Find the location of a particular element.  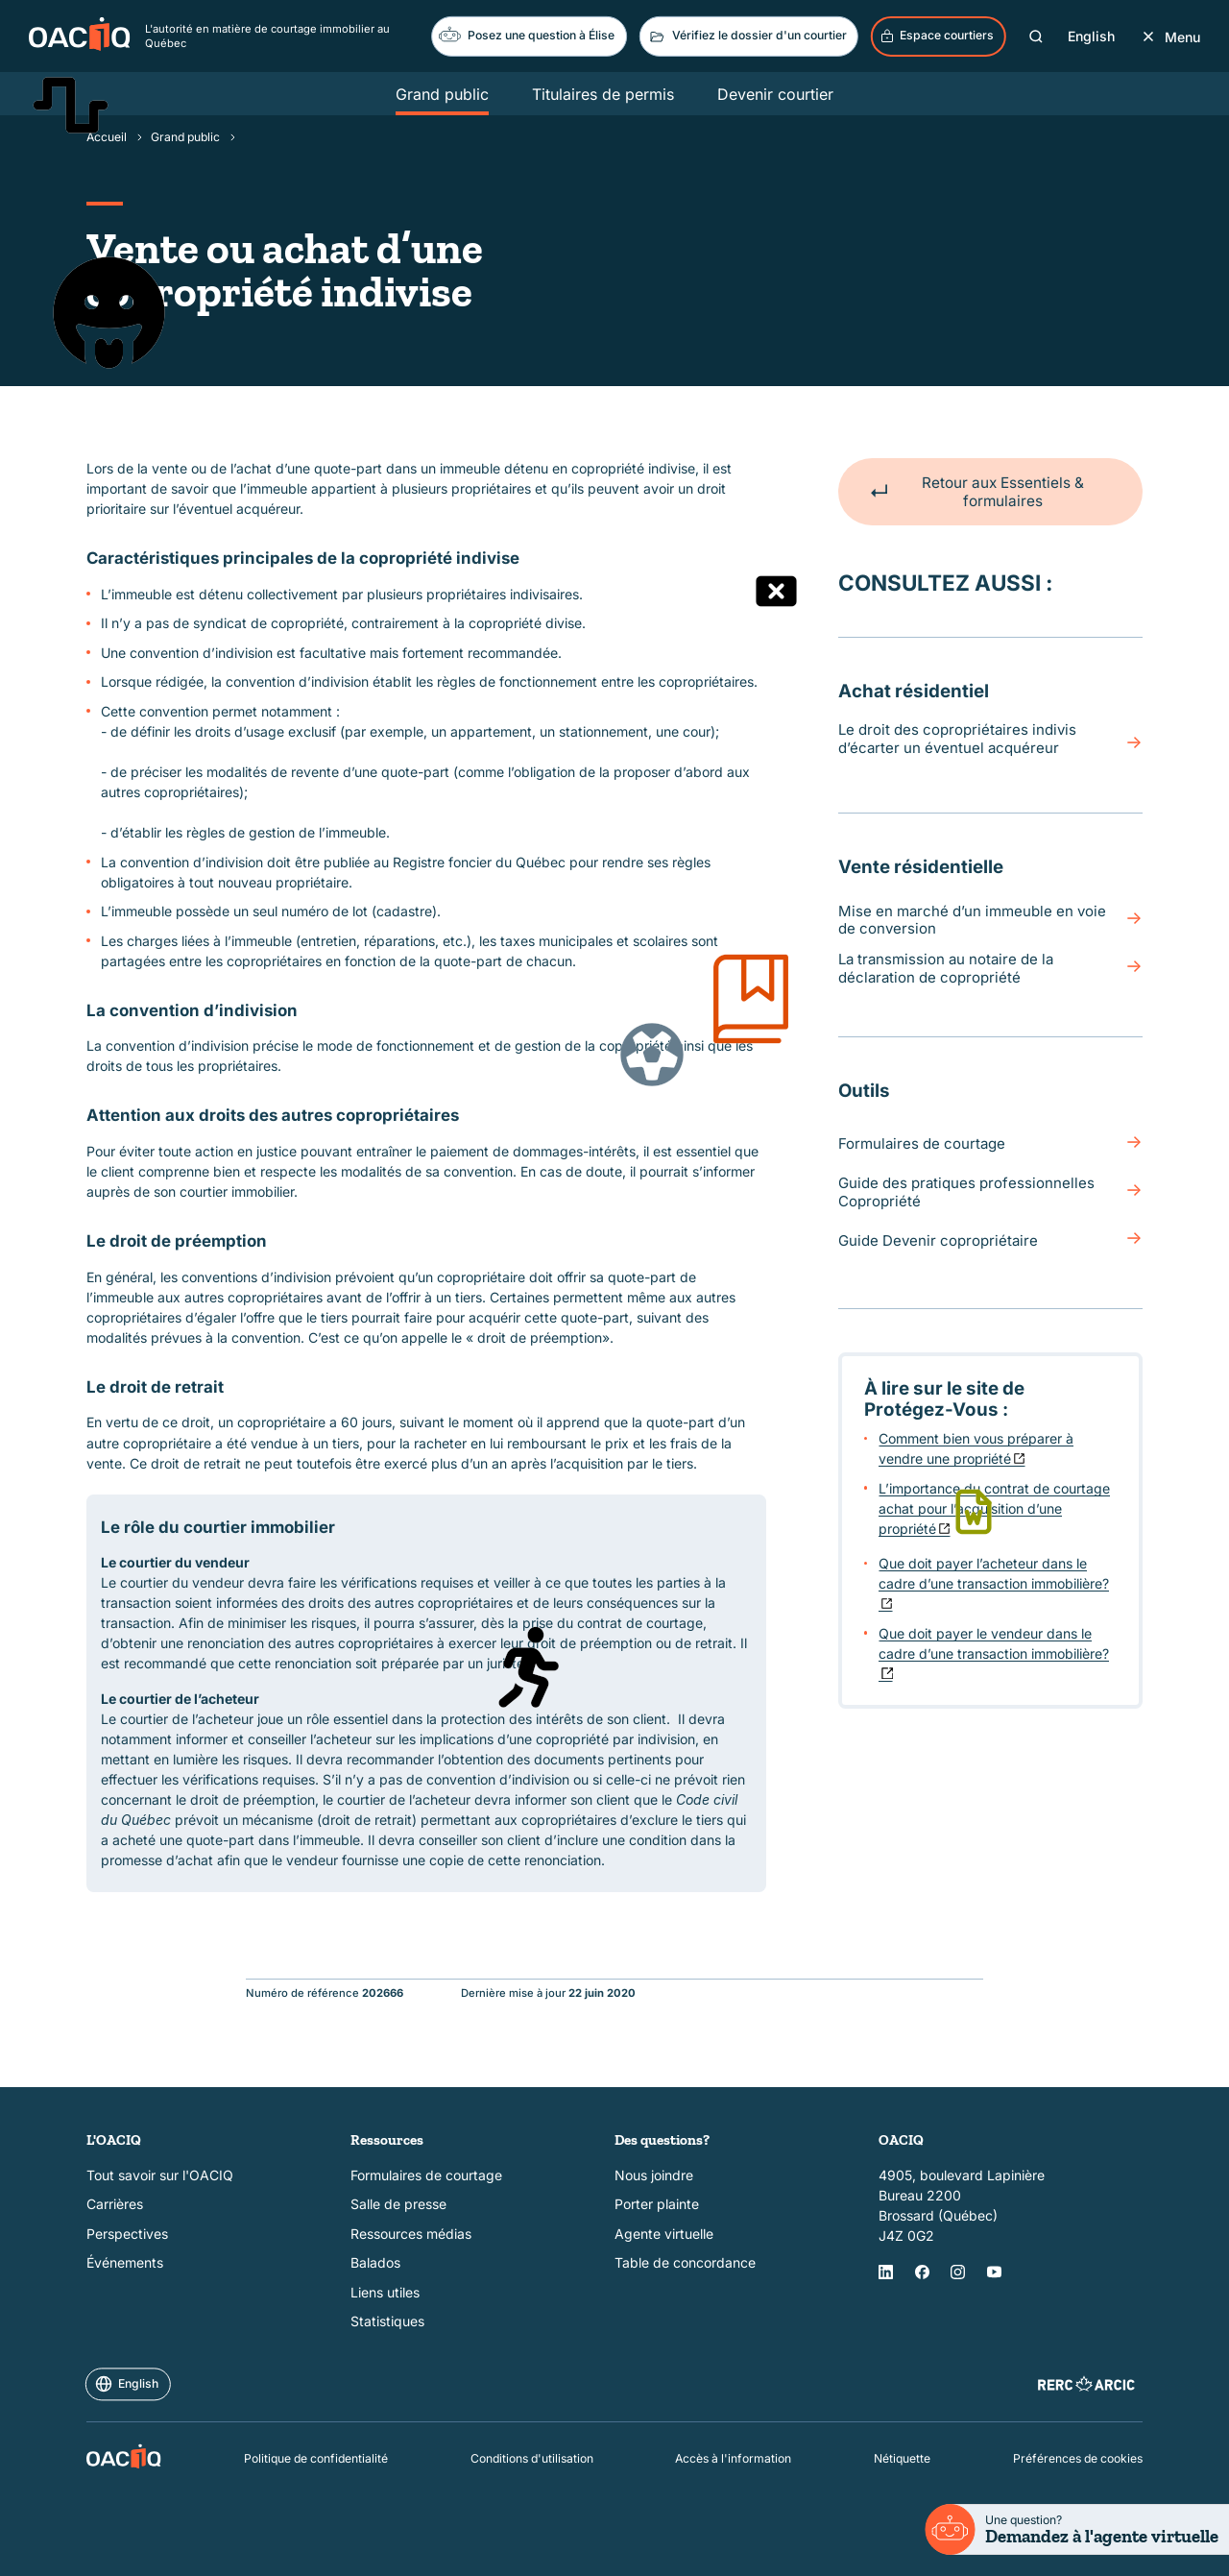

add a playful or silly reaction is located at coordinates (108, 312).